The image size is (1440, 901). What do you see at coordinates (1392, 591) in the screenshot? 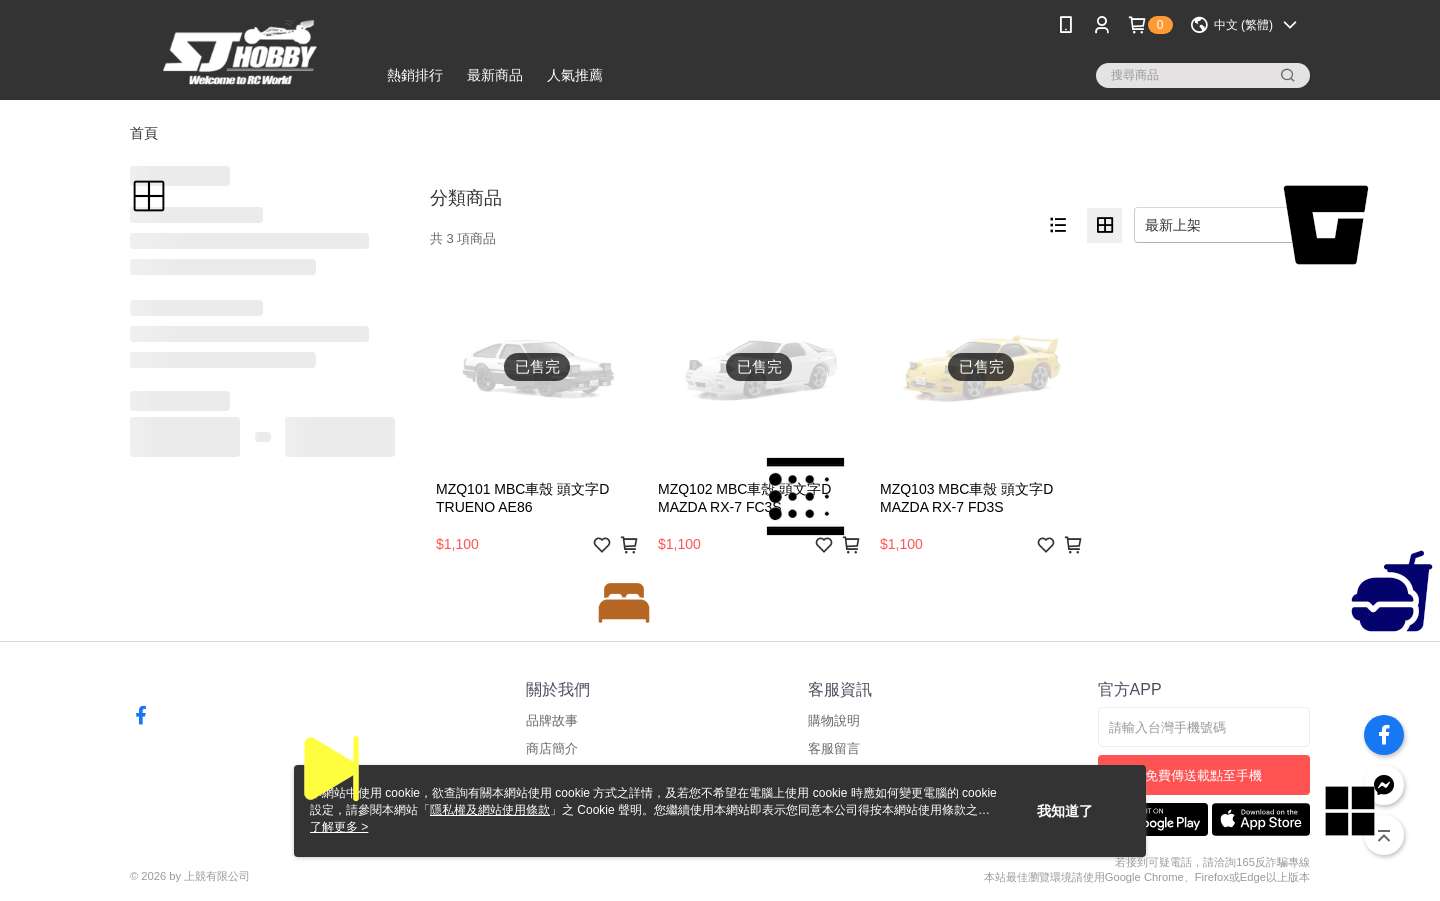
I see `browse nearby fast food restaurants` at bounding box center [1392, 591].